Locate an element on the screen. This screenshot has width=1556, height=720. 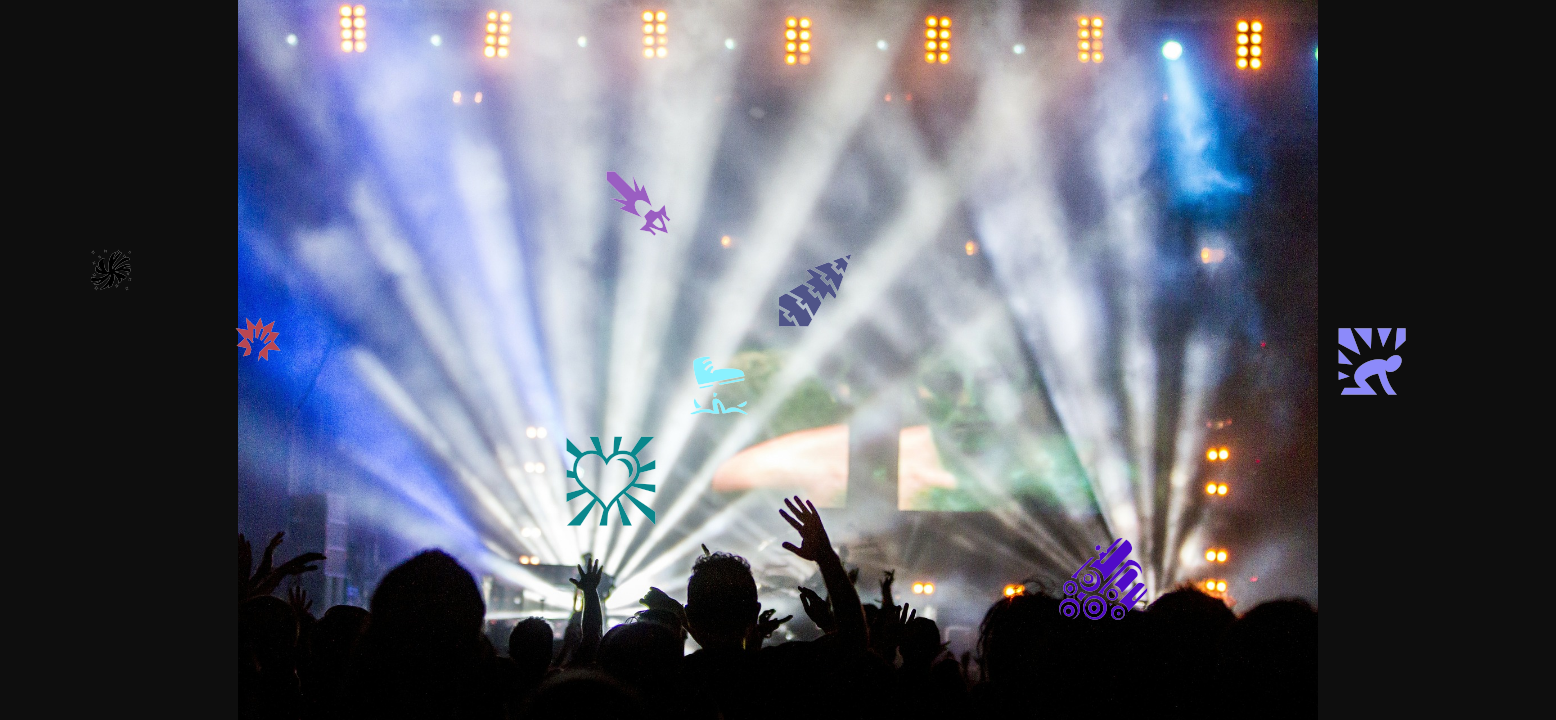
indicates oppression or overwhelming force in gameplay is located at coordinates (1372, 362).